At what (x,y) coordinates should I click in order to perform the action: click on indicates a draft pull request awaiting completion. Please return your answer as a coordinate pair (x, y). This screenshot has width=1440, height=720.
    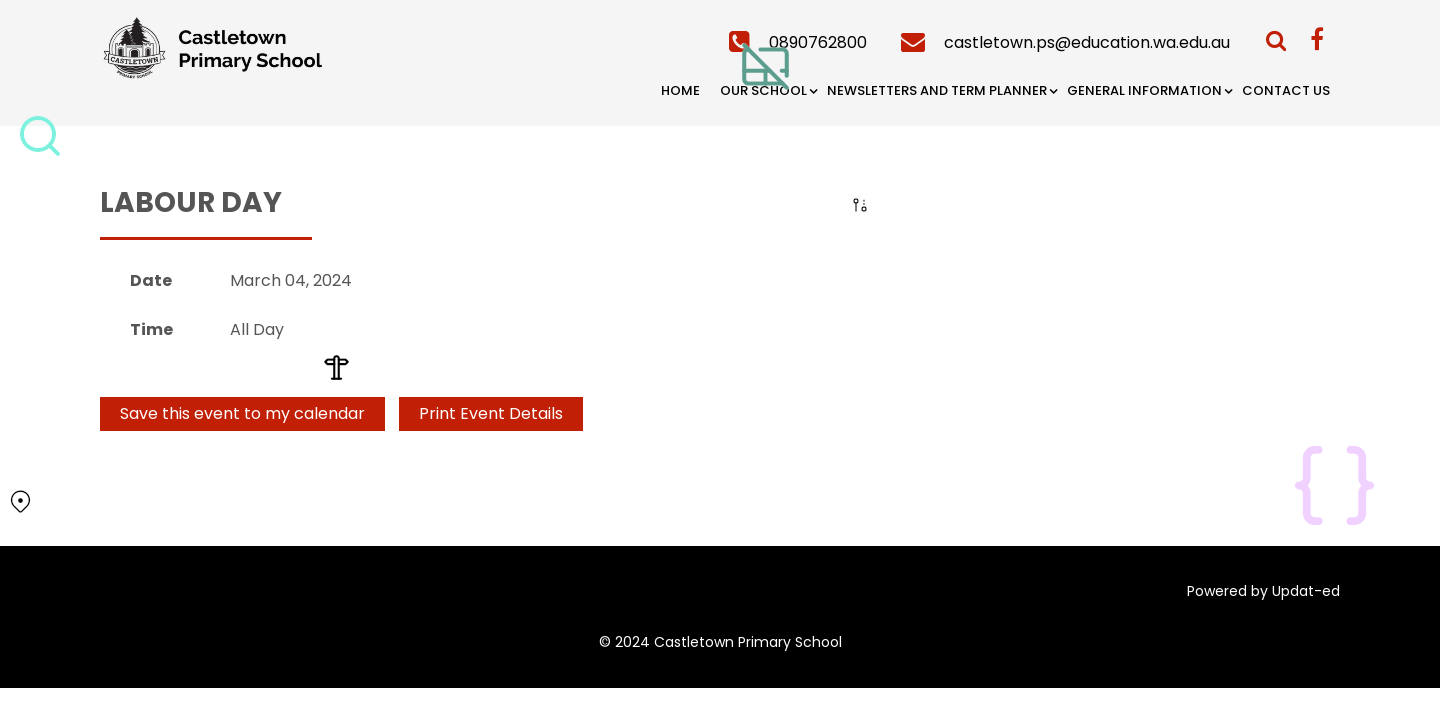
    Looking at the image, I should click on (860, 205).